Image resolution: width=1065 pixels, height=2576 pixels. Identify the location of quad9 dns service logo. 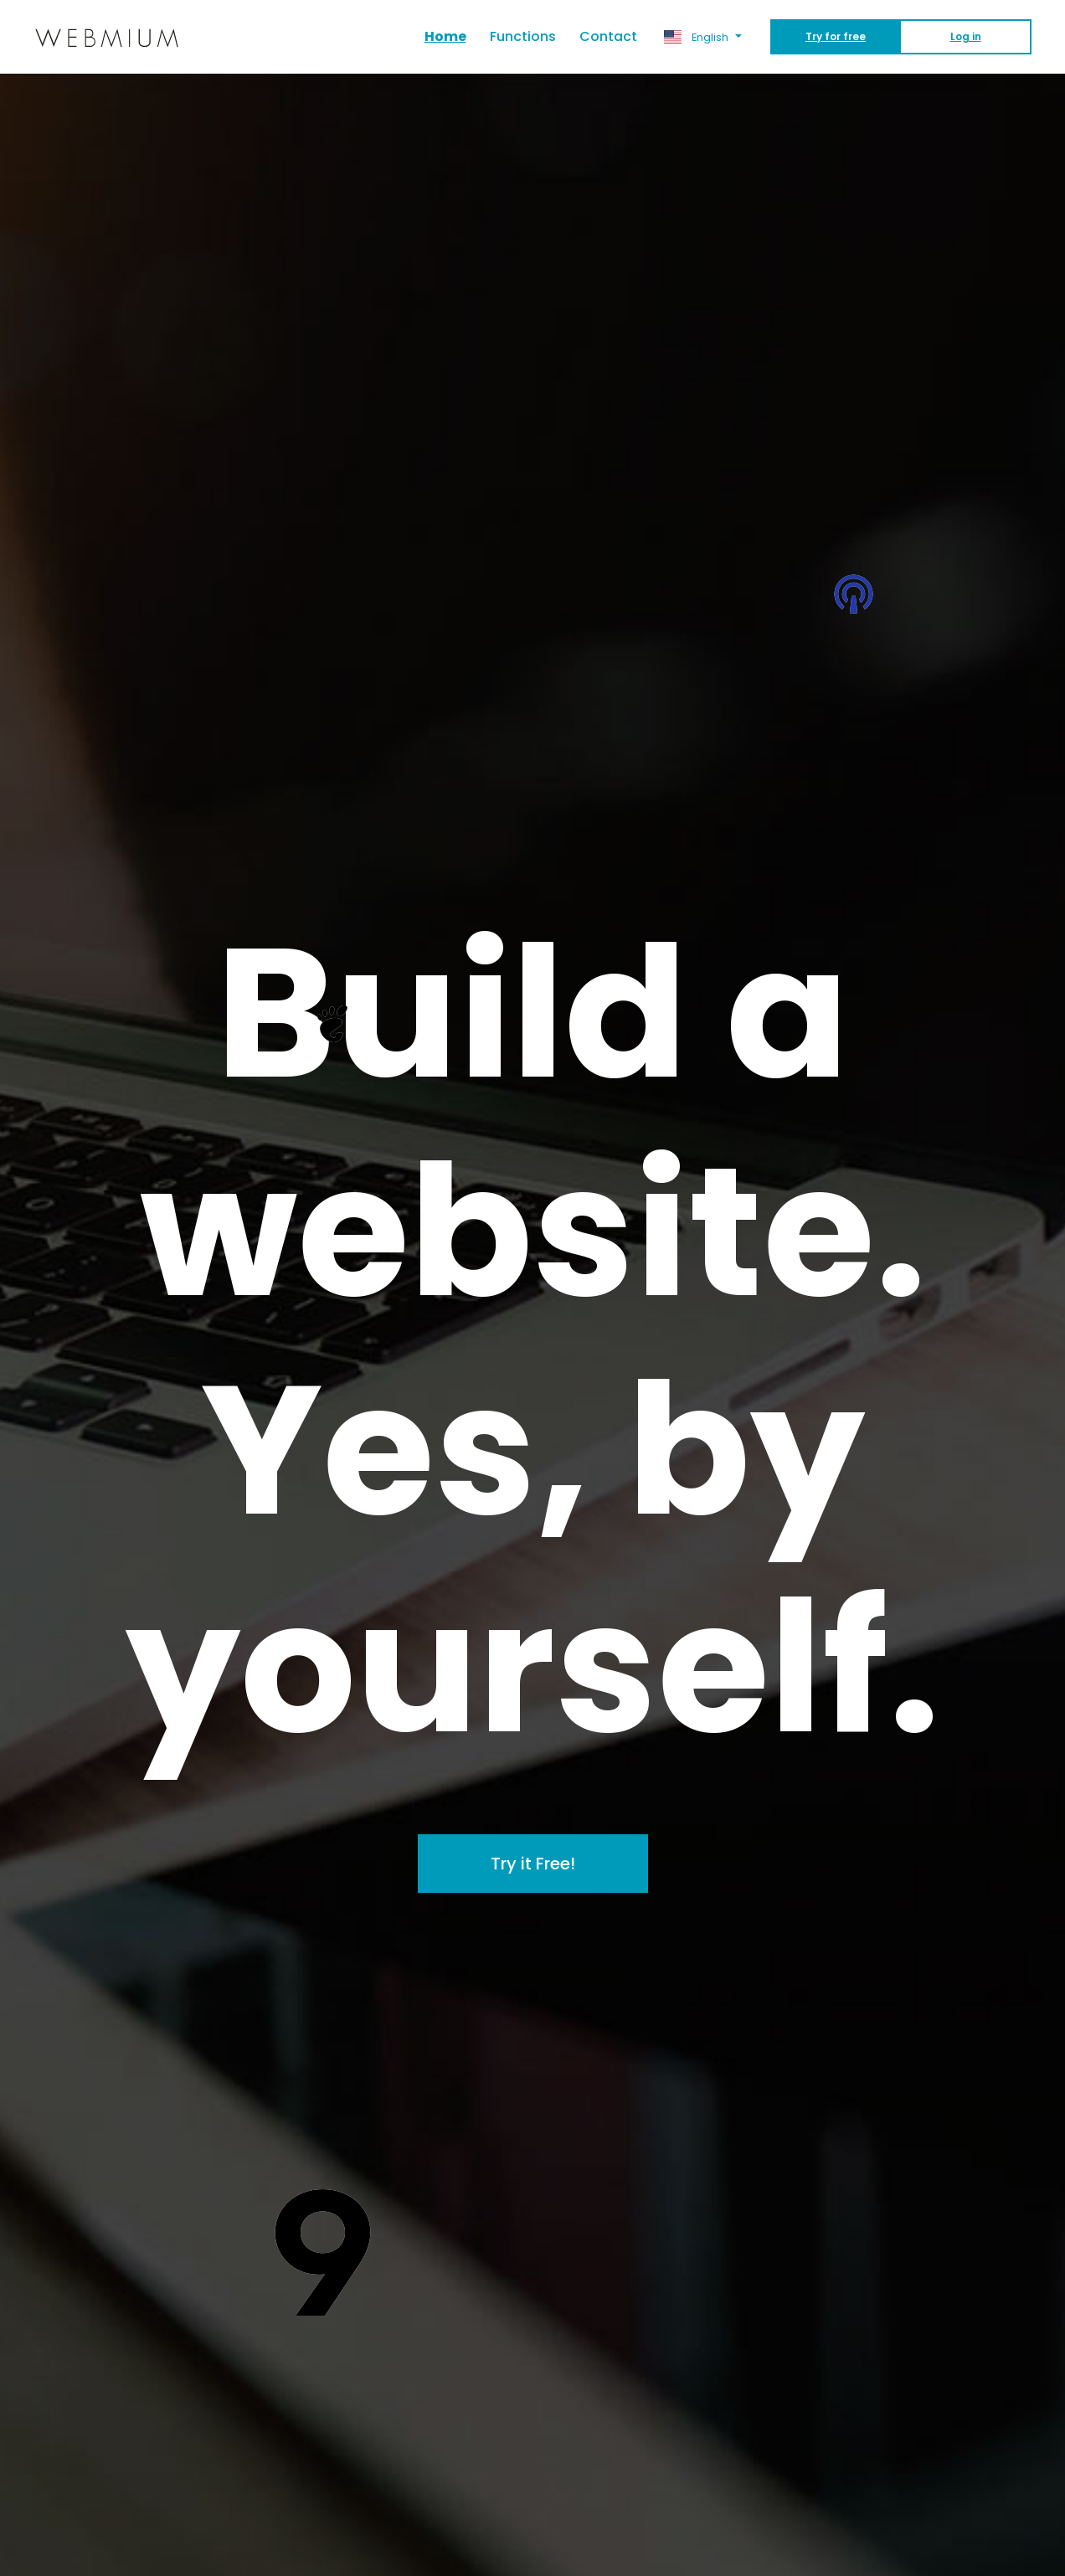
(322, 2252).